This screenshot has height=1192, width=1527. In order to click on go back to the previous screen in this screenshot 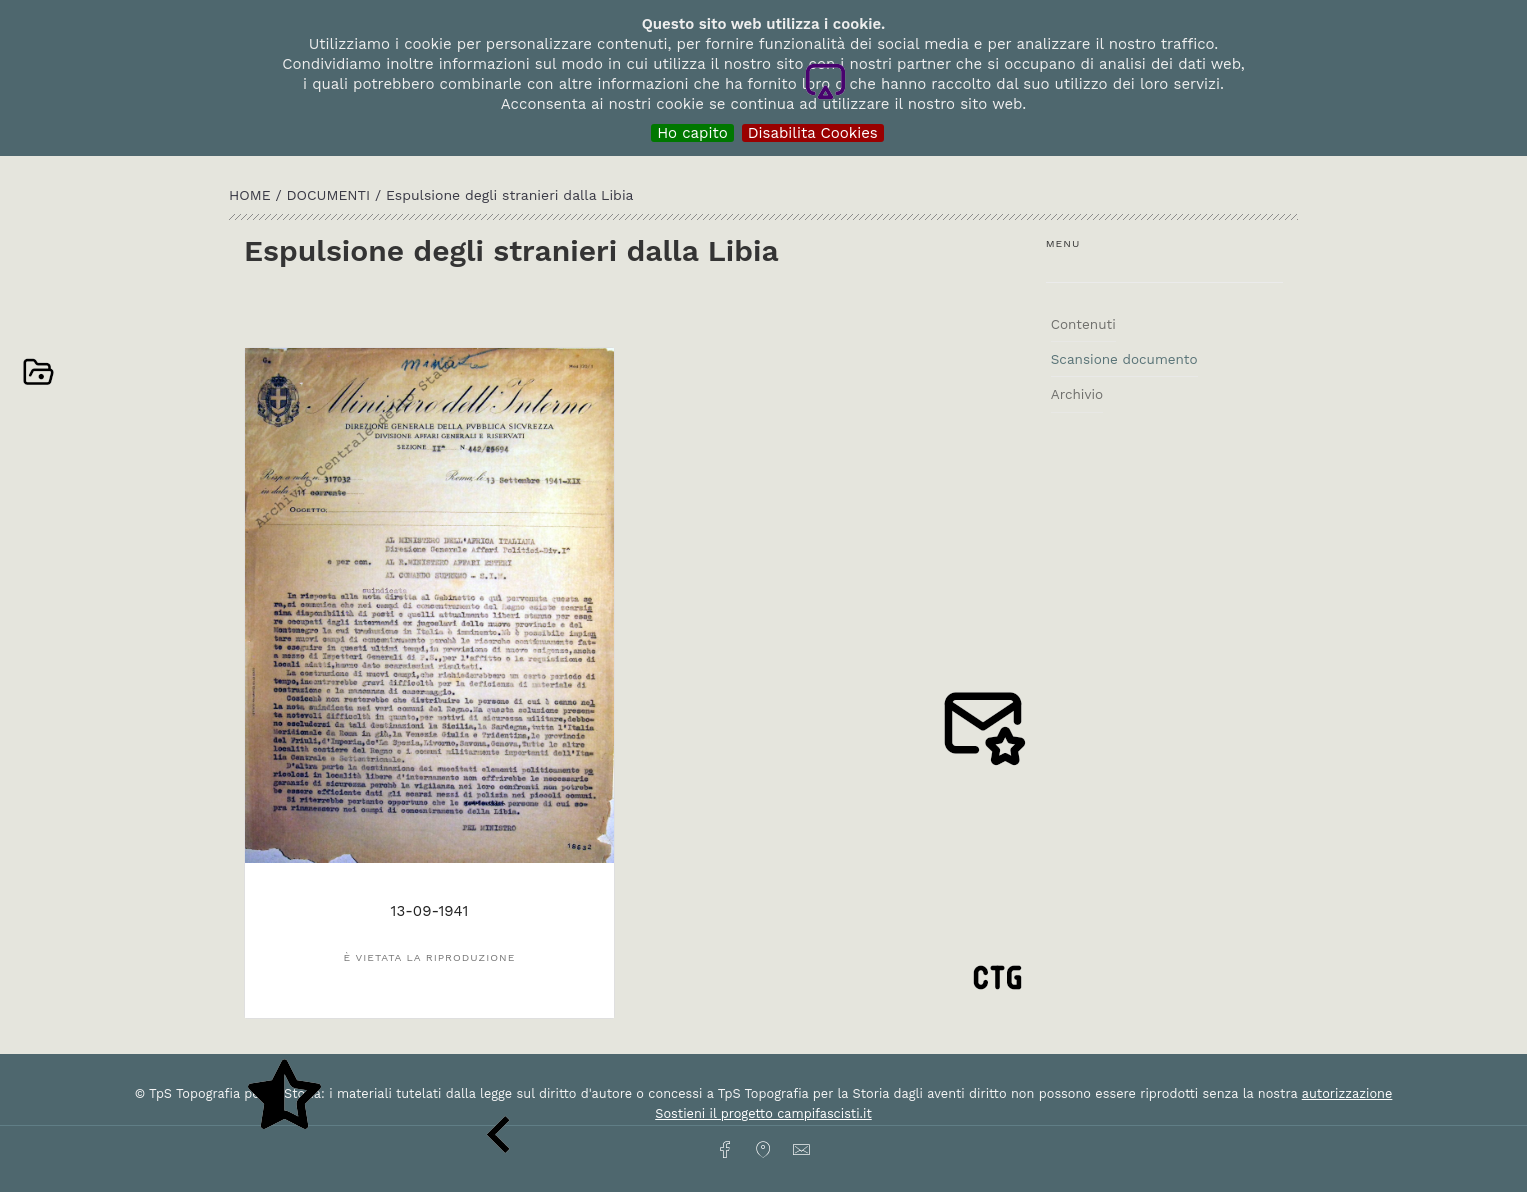, I will do `click(498, 1134)`.